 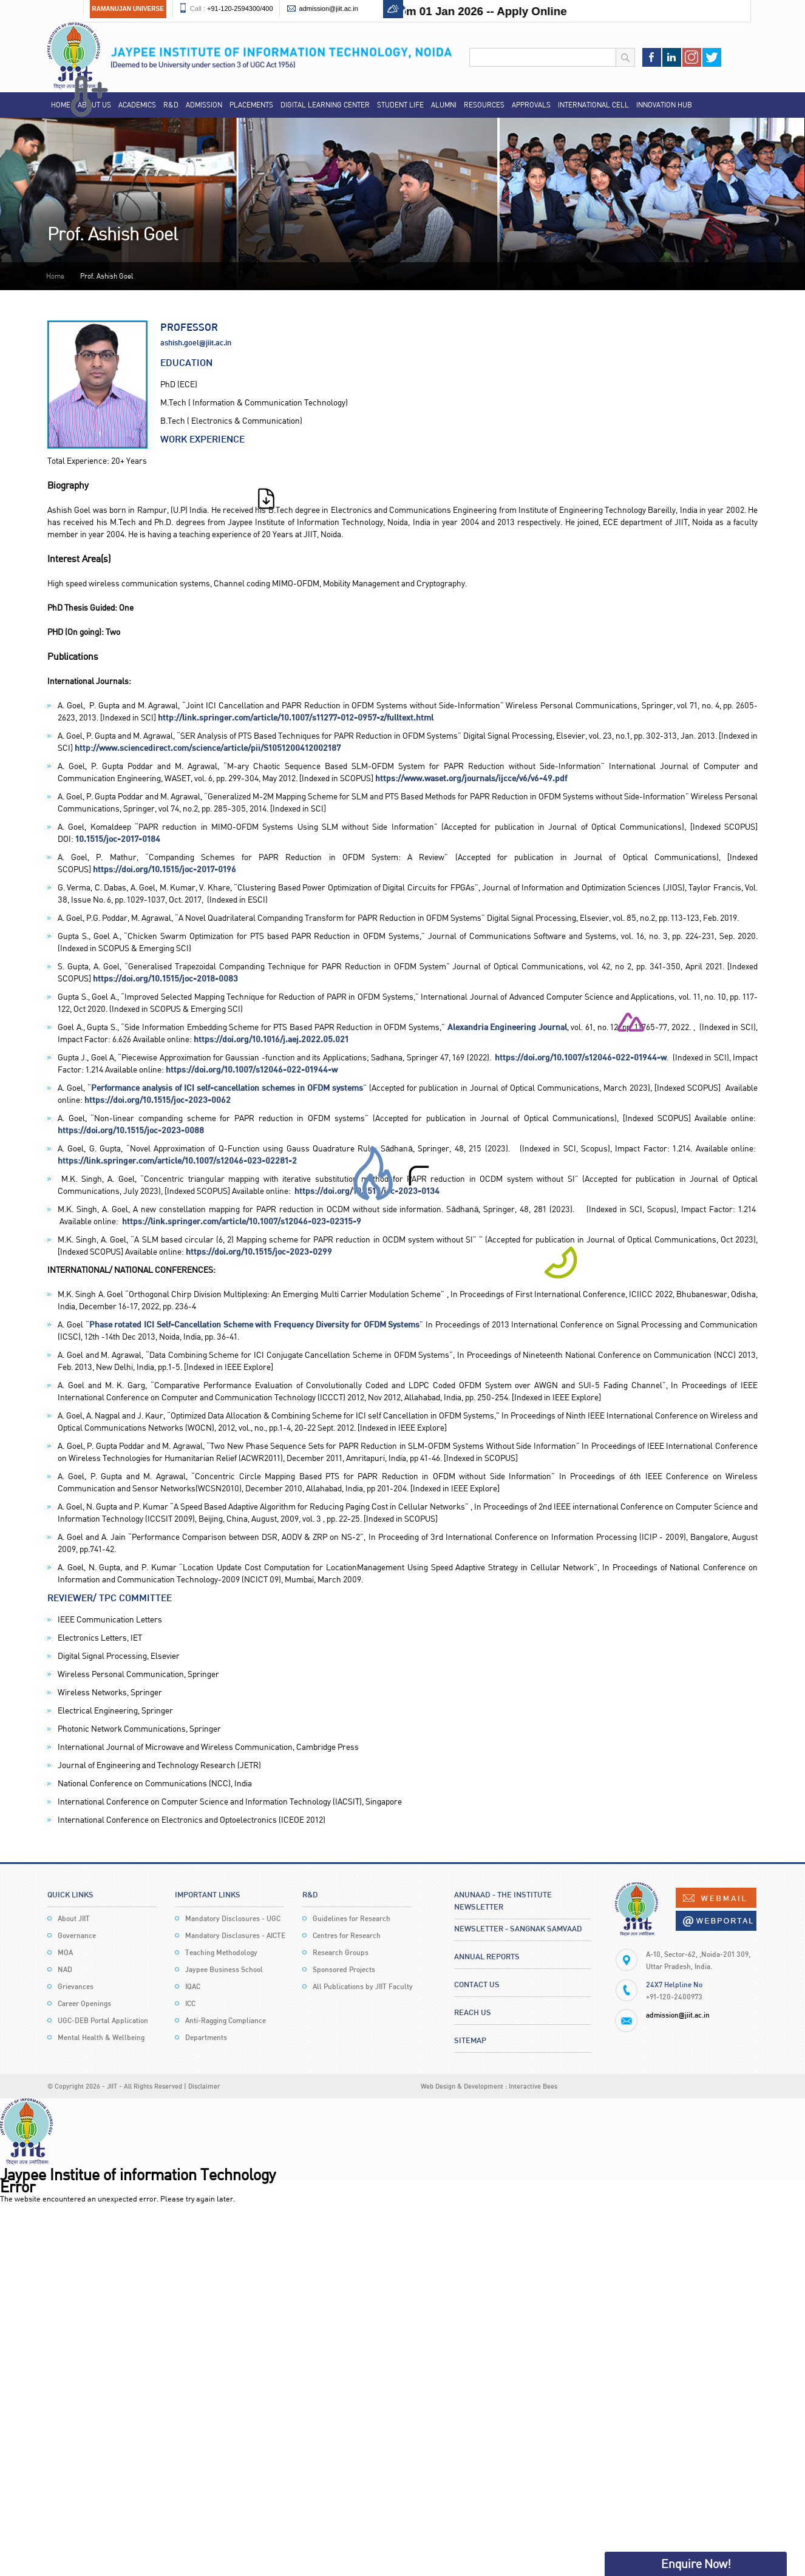 I want to click on select melon or cantaloupe fruit, so click(x=562, y=1263).